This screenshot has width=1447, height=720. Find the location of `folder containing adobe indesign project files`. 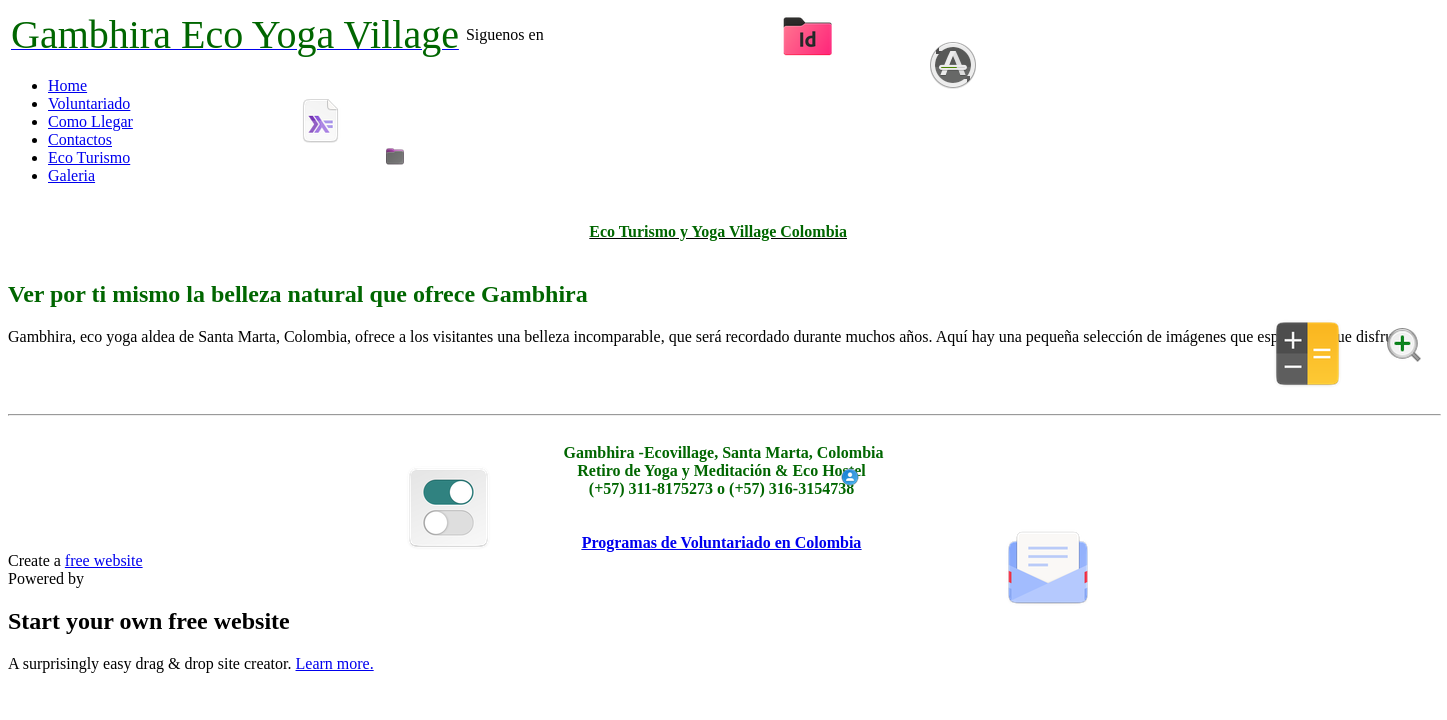

folder containing adobe indesign project files is located at coordinates (807, 37).